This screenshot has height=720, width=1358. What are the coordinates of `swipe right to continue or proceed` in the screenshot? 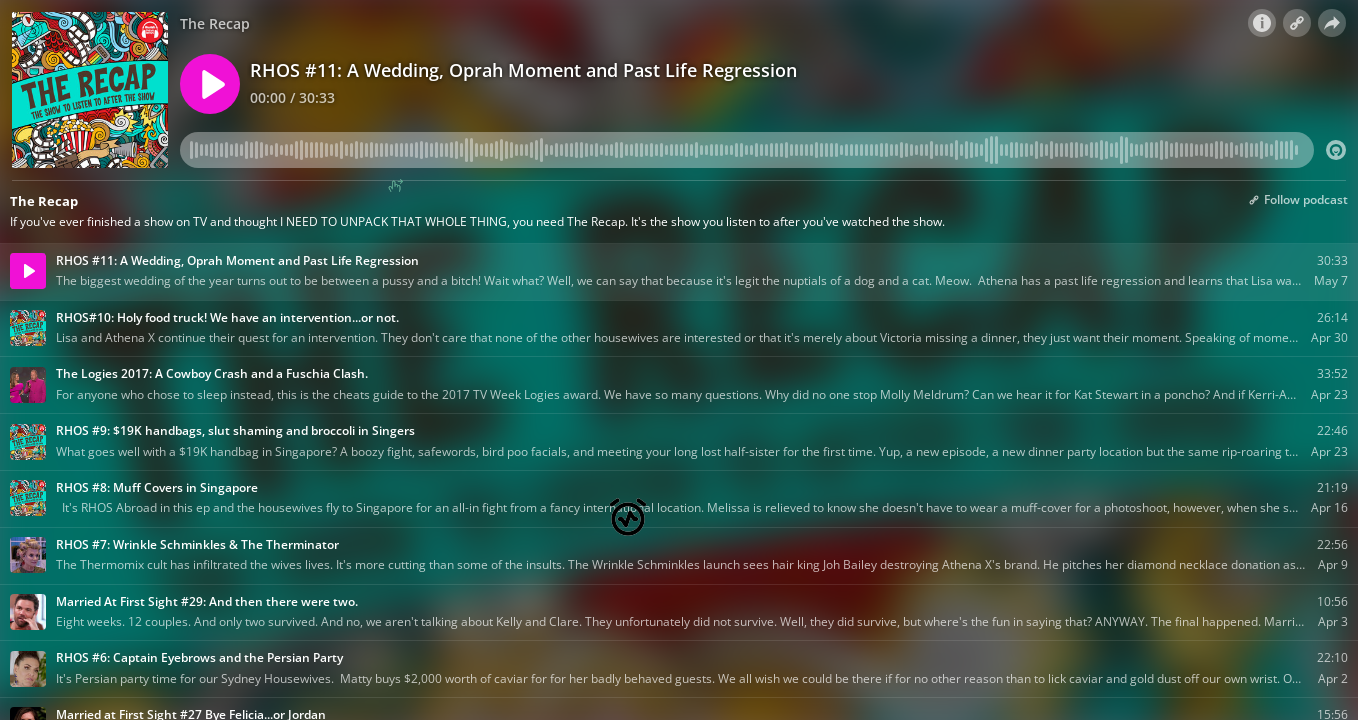 It's located at (395, 186).